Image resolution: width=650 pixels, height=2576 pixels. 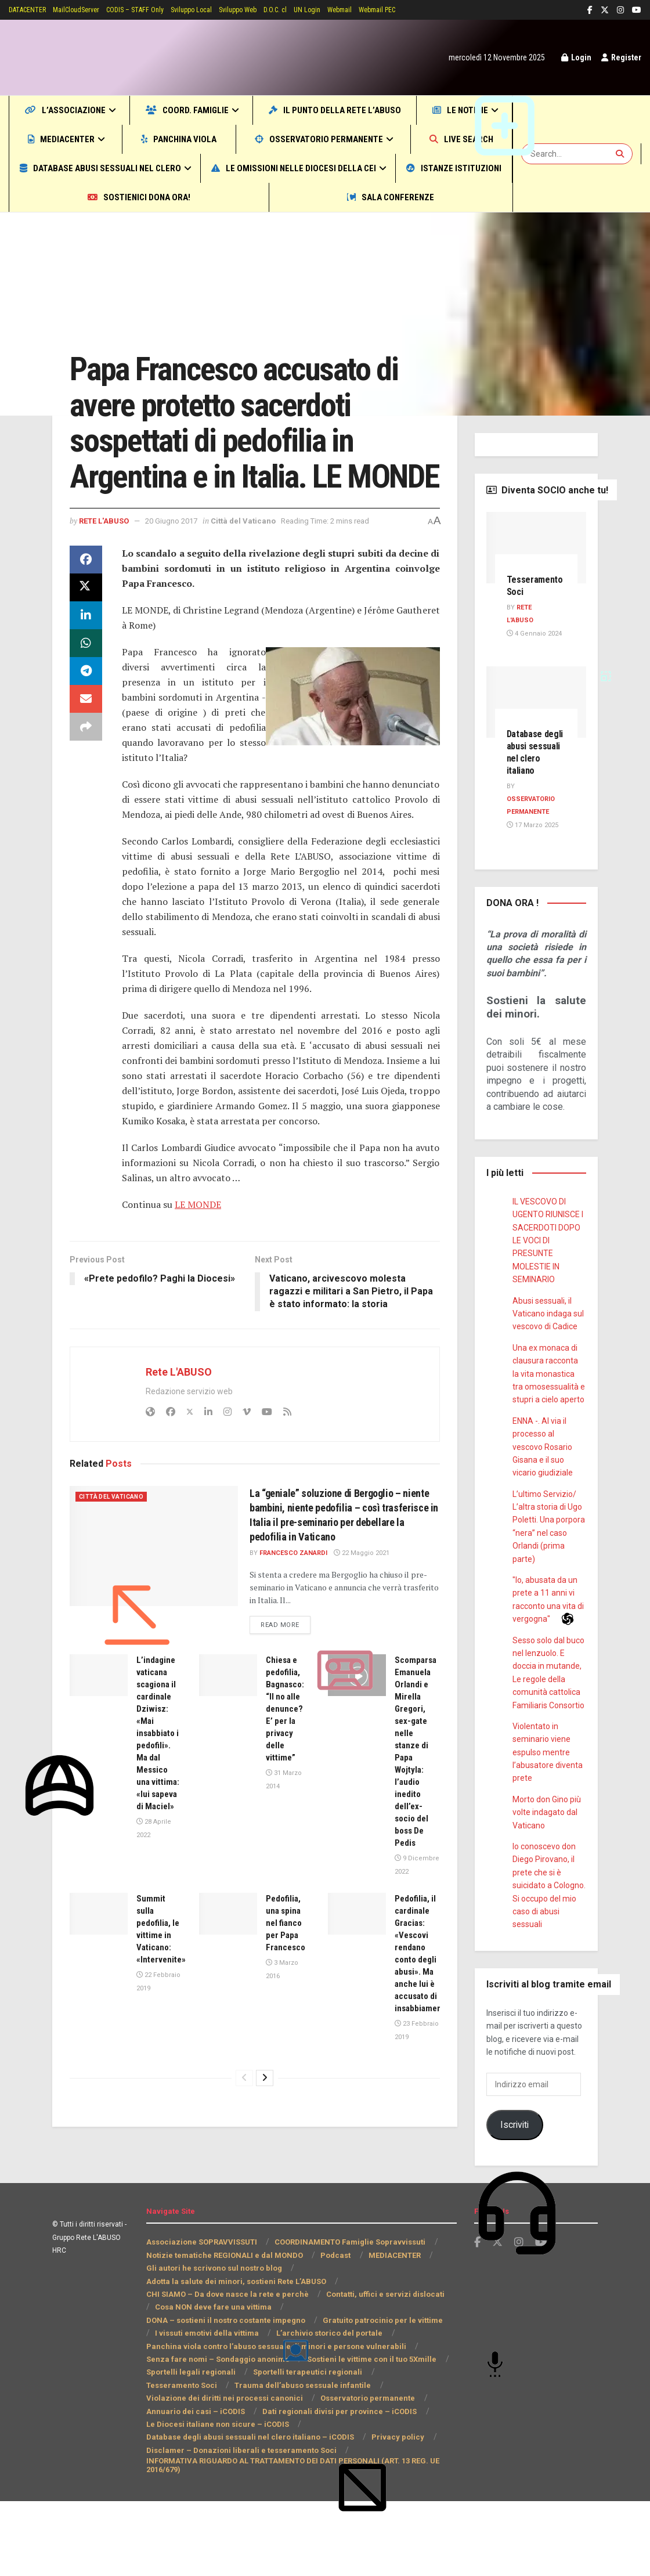 What do you see at coordinates (568, 1619) in the screenshot?
I see `open OpenAI or ChatGPT app` at bounding box center [568, 1619].